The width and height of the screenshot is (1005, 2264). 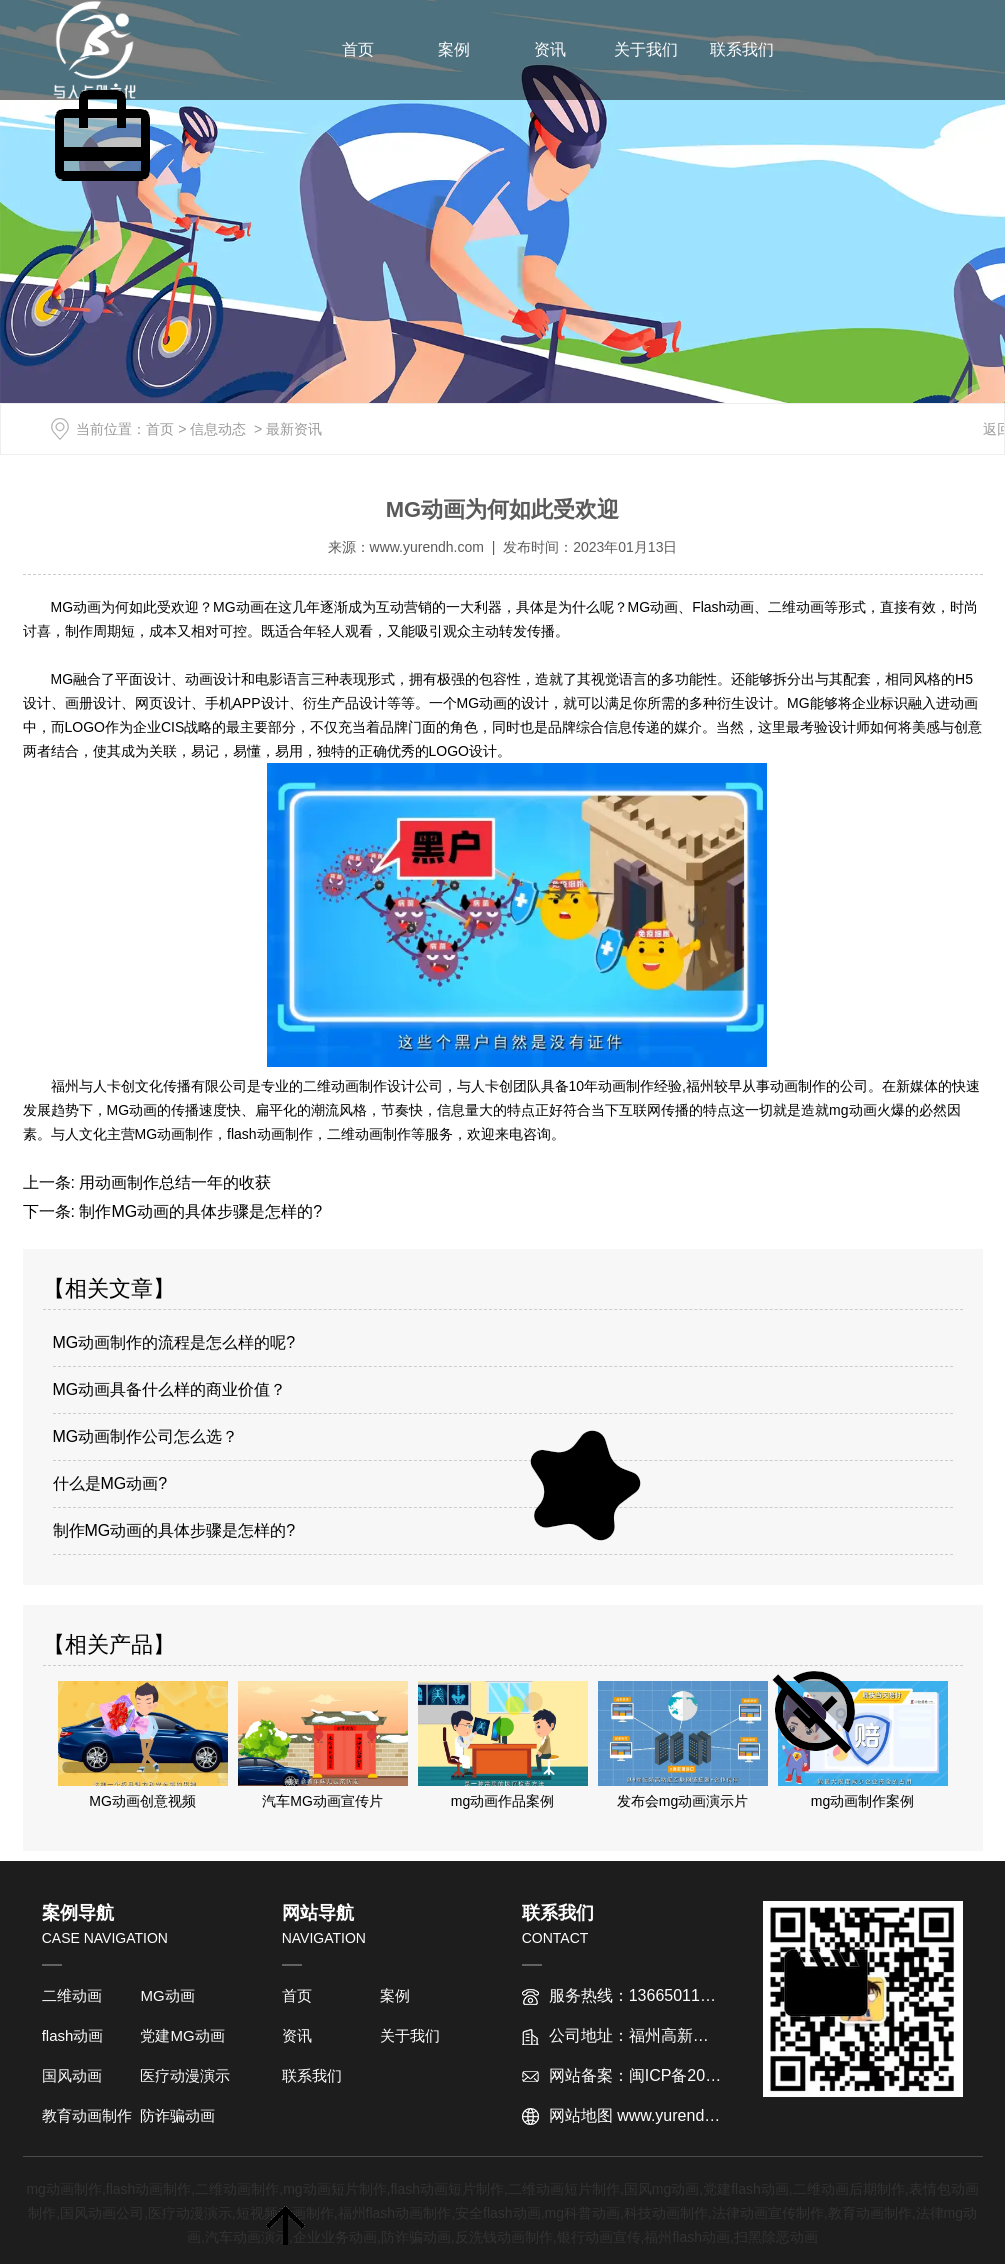 I want to click on select a paint or color fill tool, so click(x=585, y=1485).